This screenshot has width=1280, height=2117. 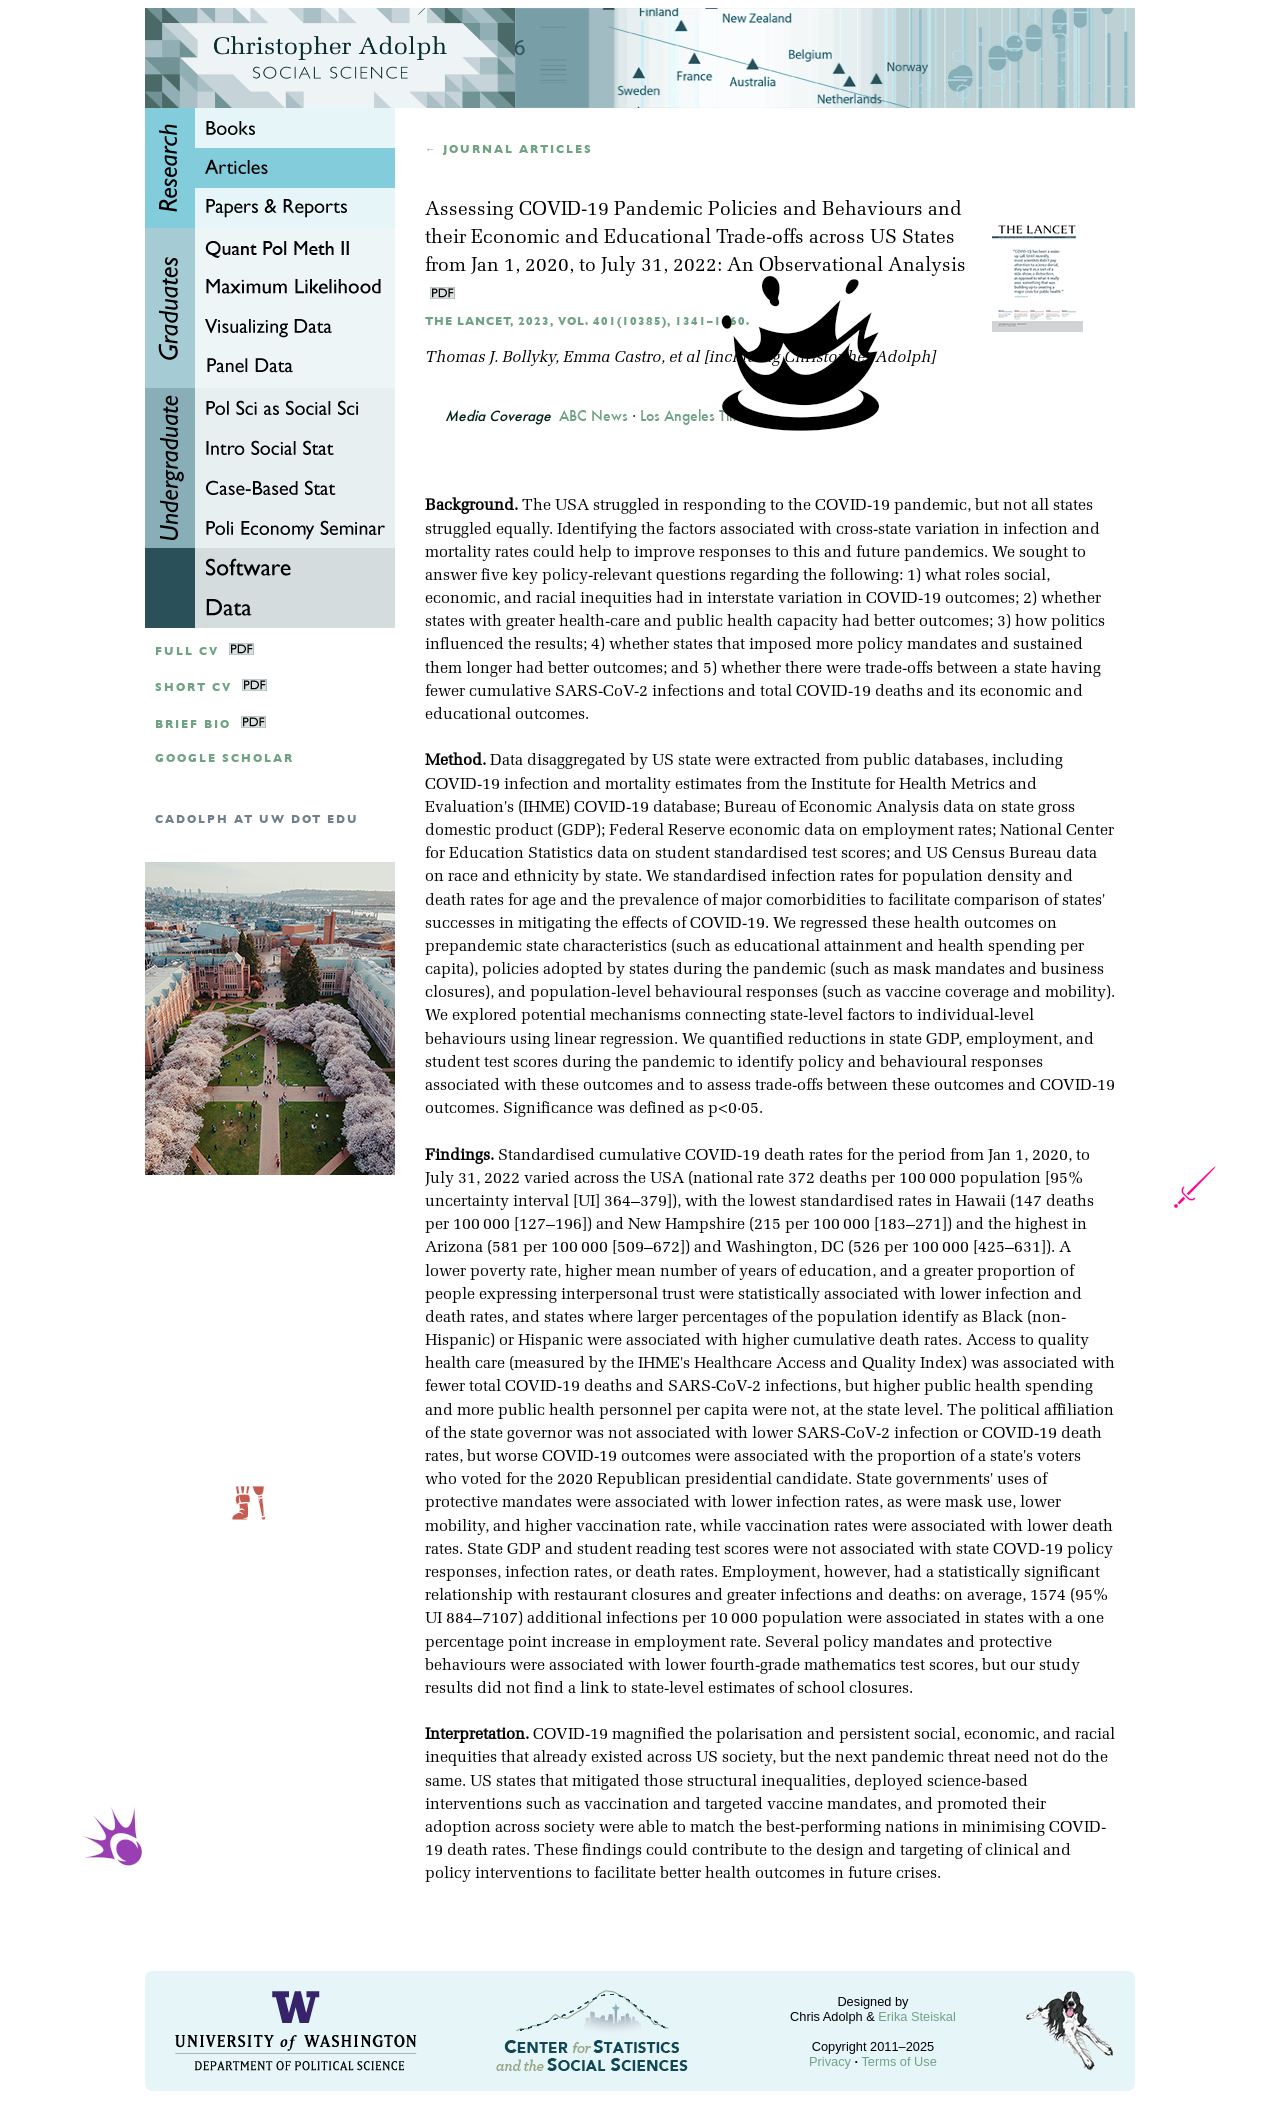 I want to click on hypersonic melon power-up or special ability, so click(x=112, y=1835).